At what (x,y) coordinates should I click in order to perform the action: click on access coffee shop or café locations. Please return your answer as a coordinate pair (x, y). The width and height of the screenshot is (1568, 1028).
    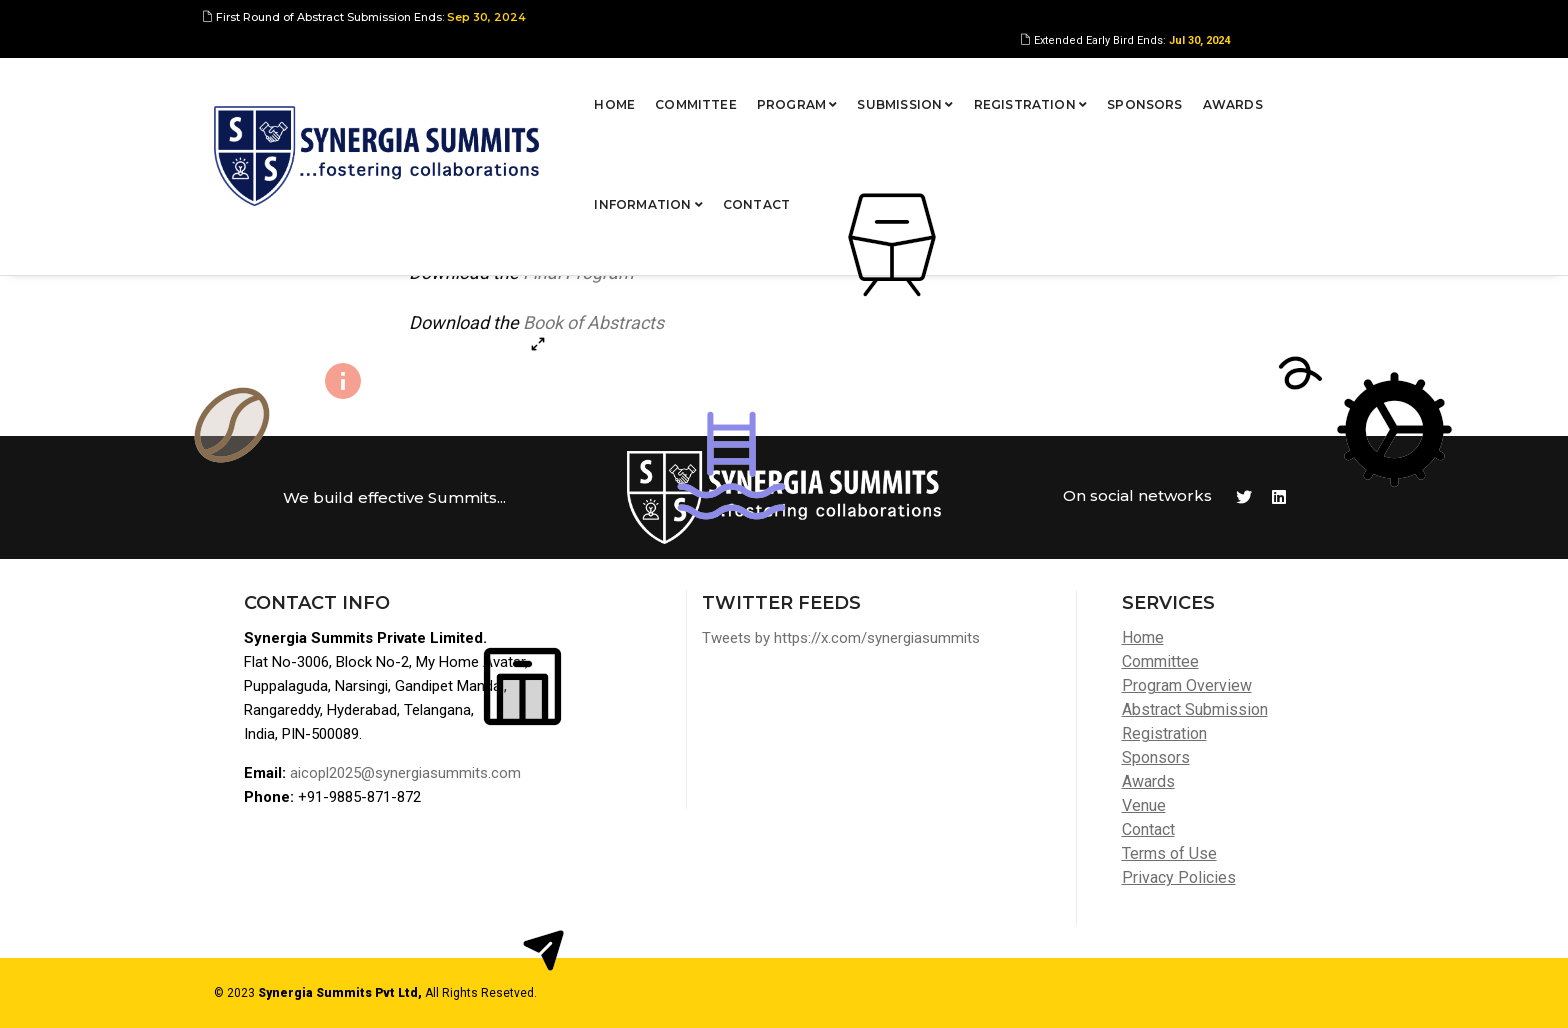
    Looking at the image, I should click on (232, 425).